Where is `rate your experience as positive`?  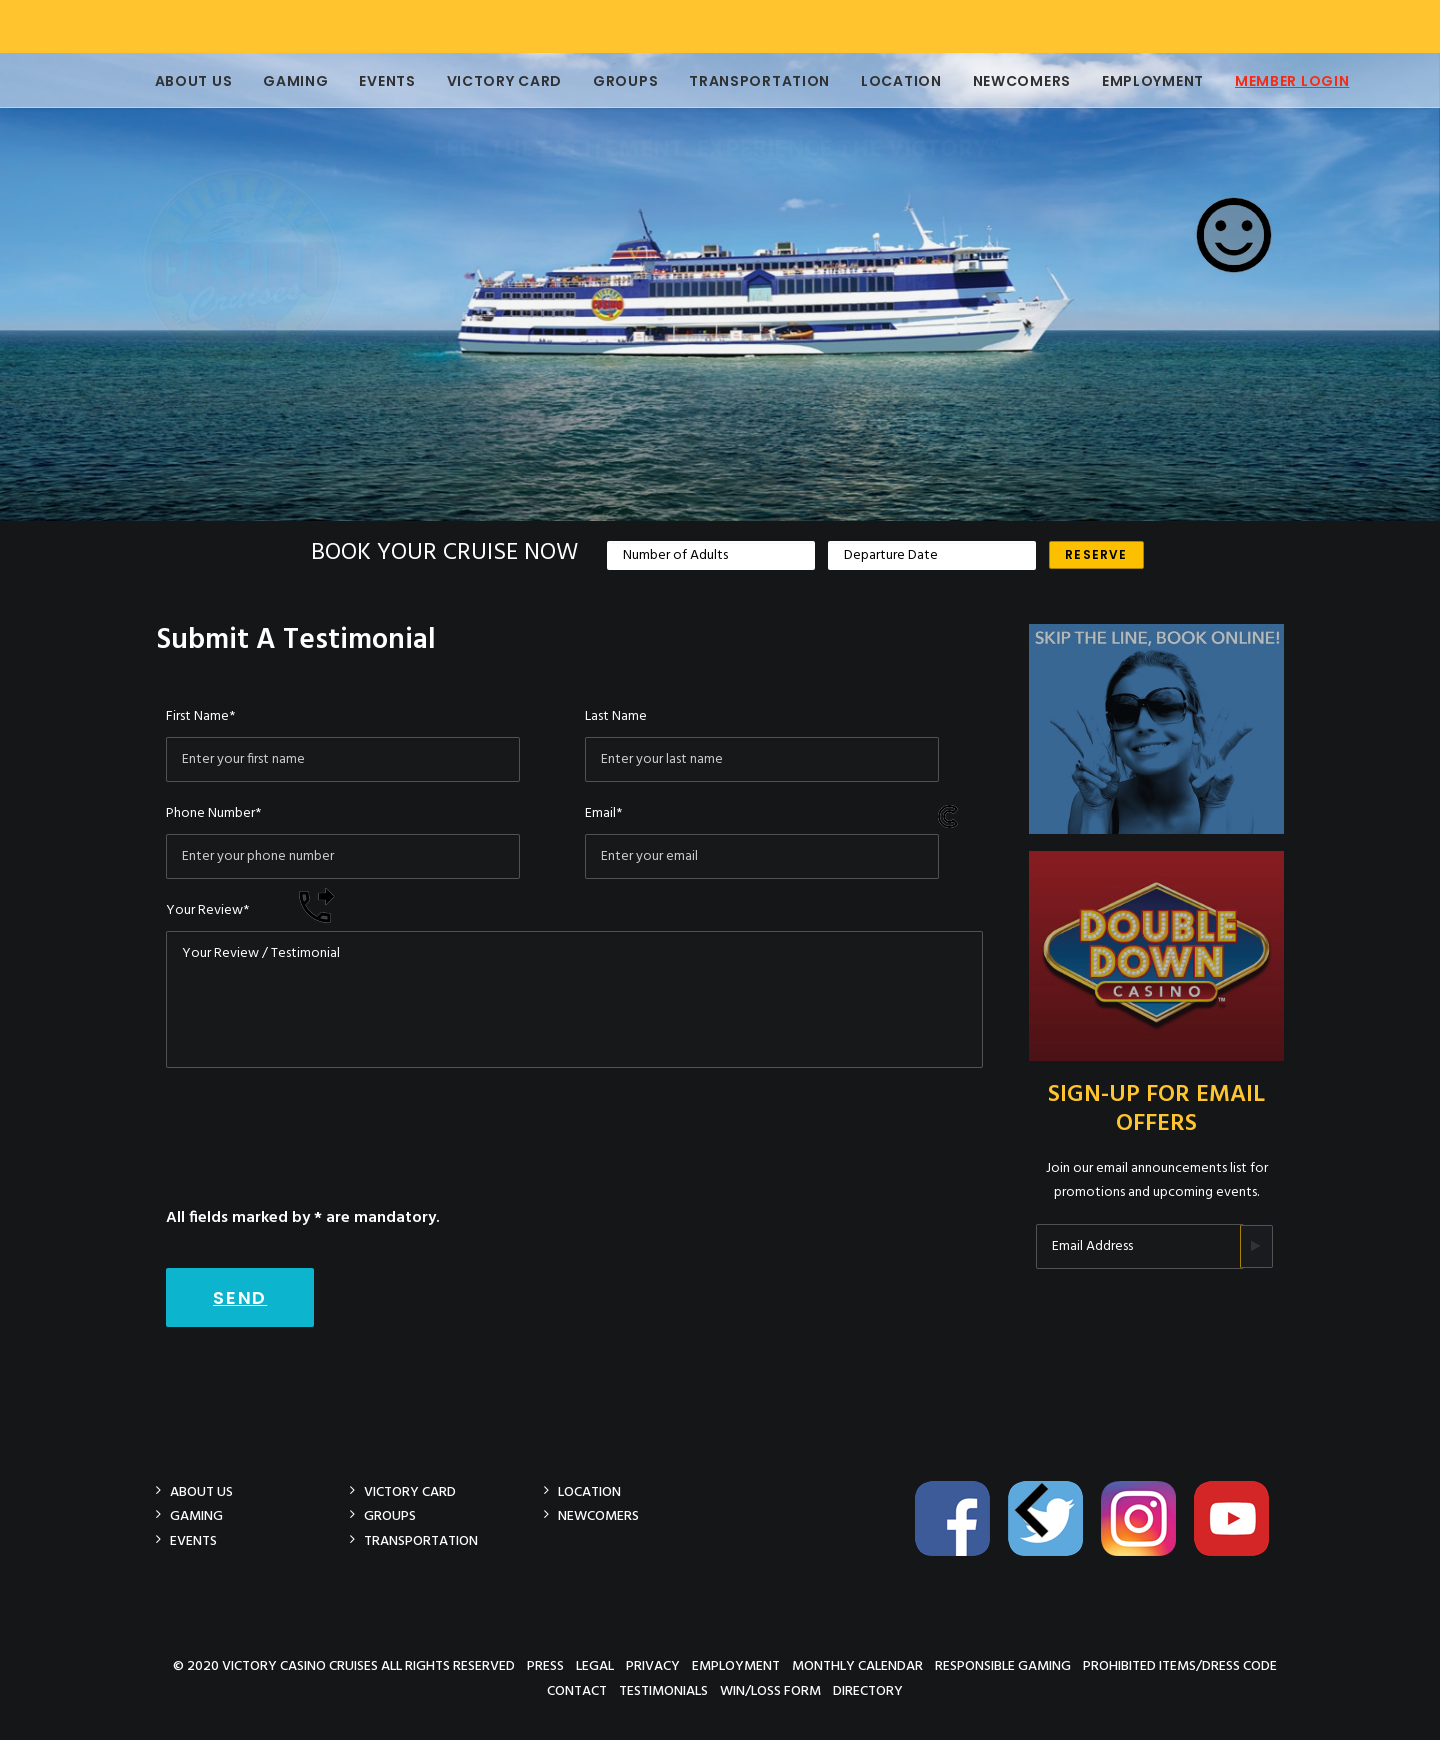 rate your experience as positive is located at coordinates (1234, 235).